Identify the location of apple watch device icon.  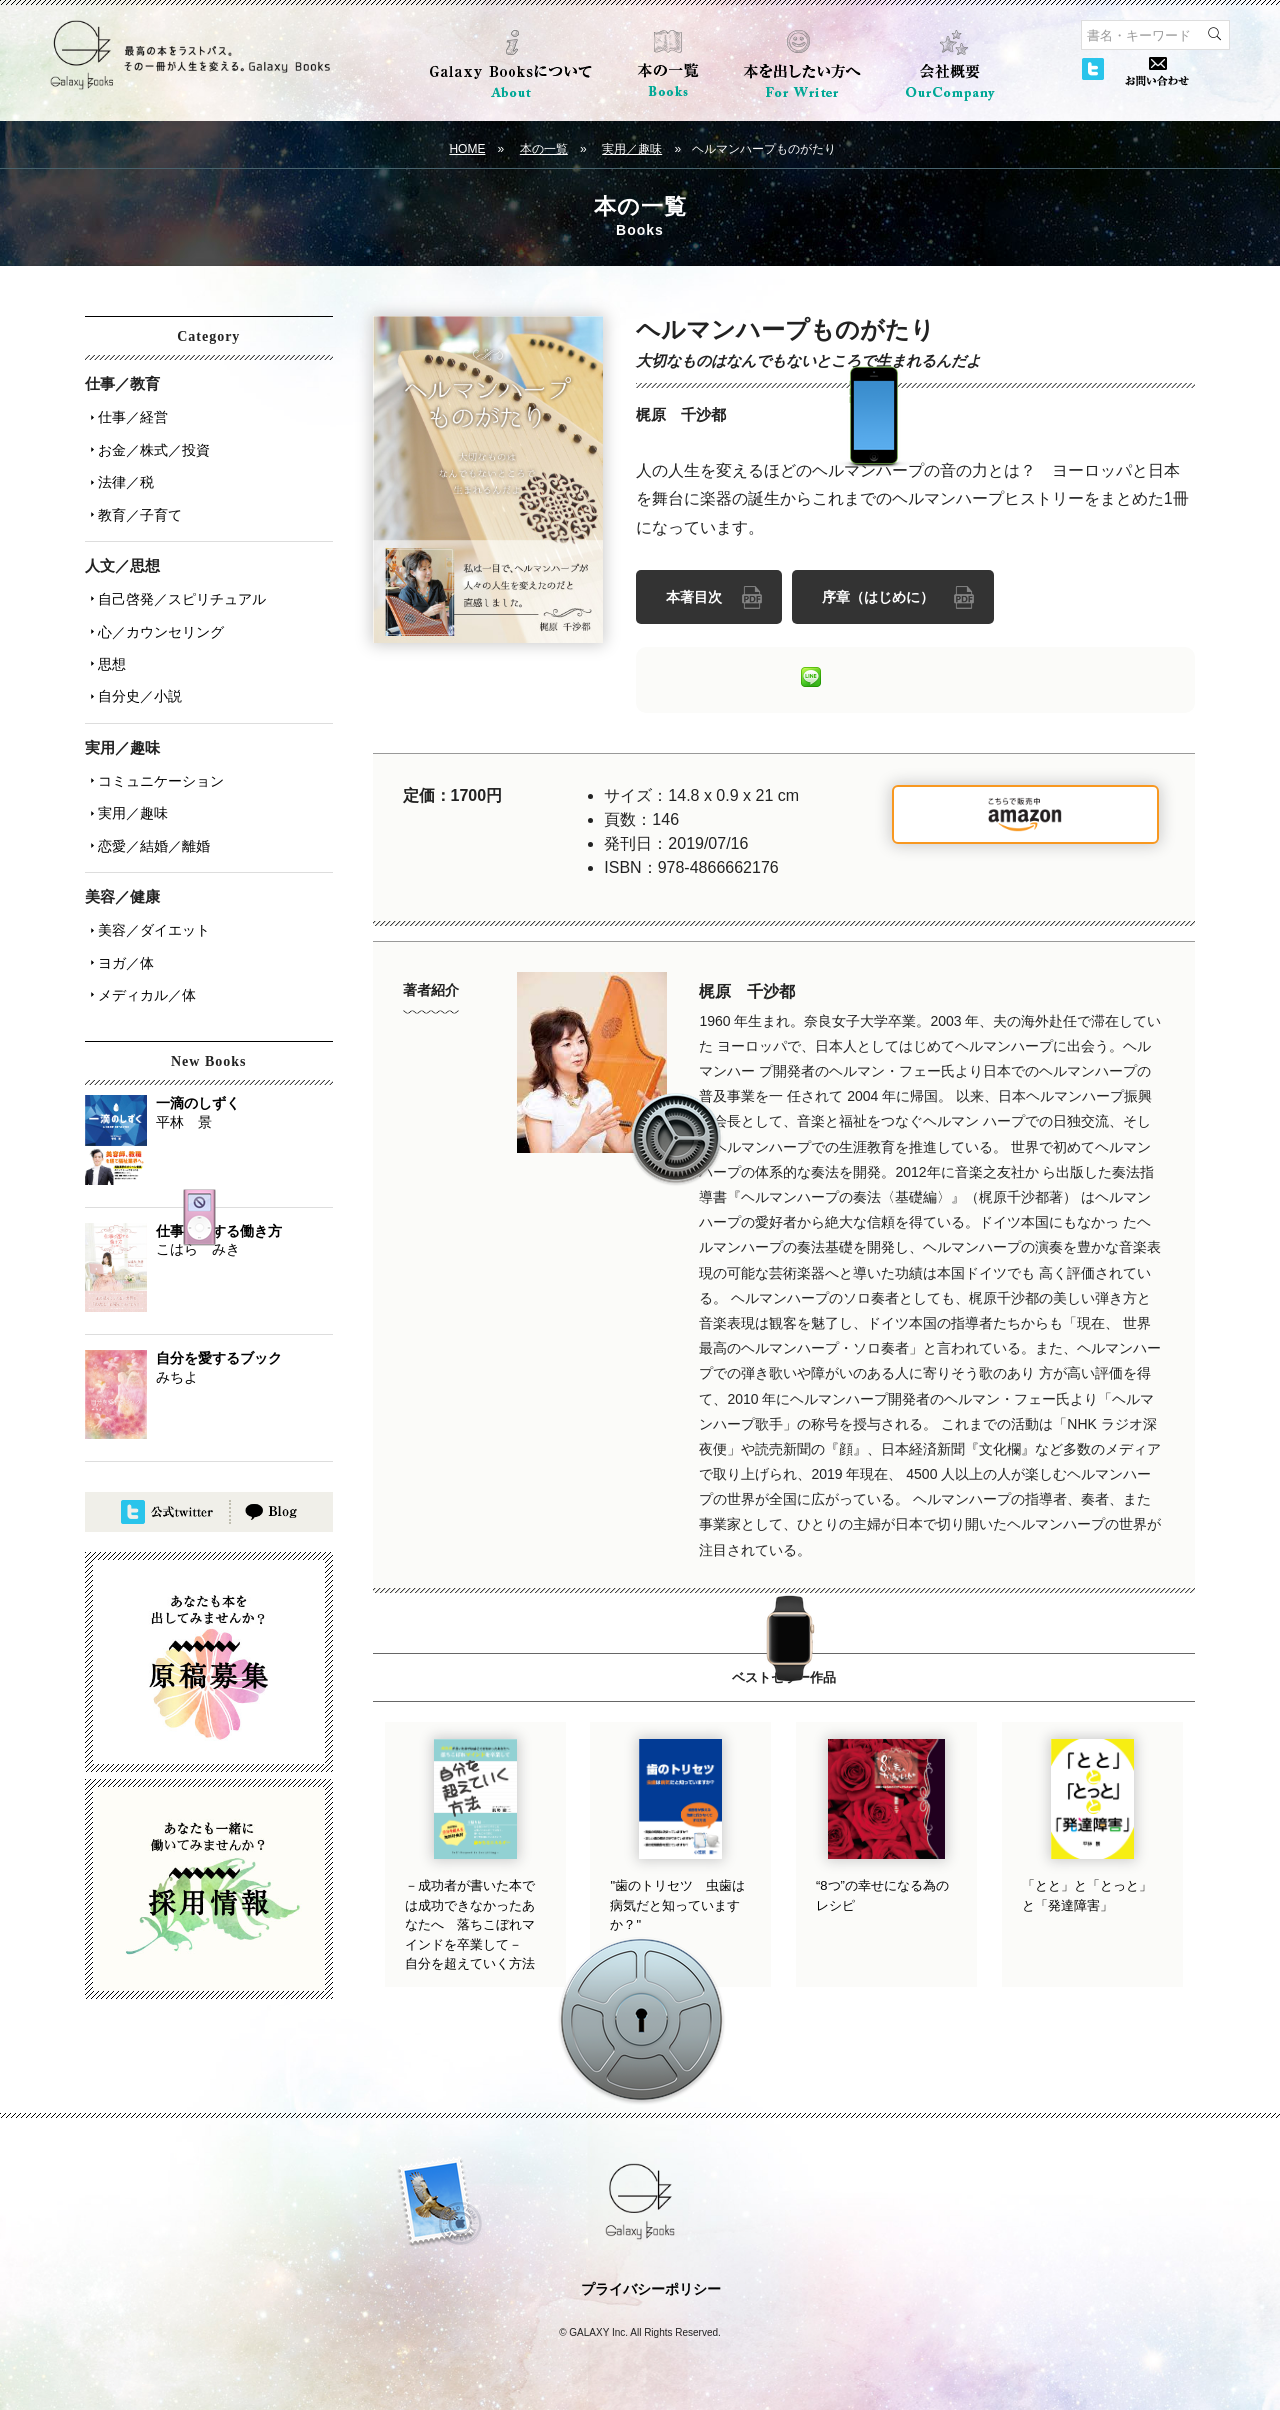
(789, 1638).